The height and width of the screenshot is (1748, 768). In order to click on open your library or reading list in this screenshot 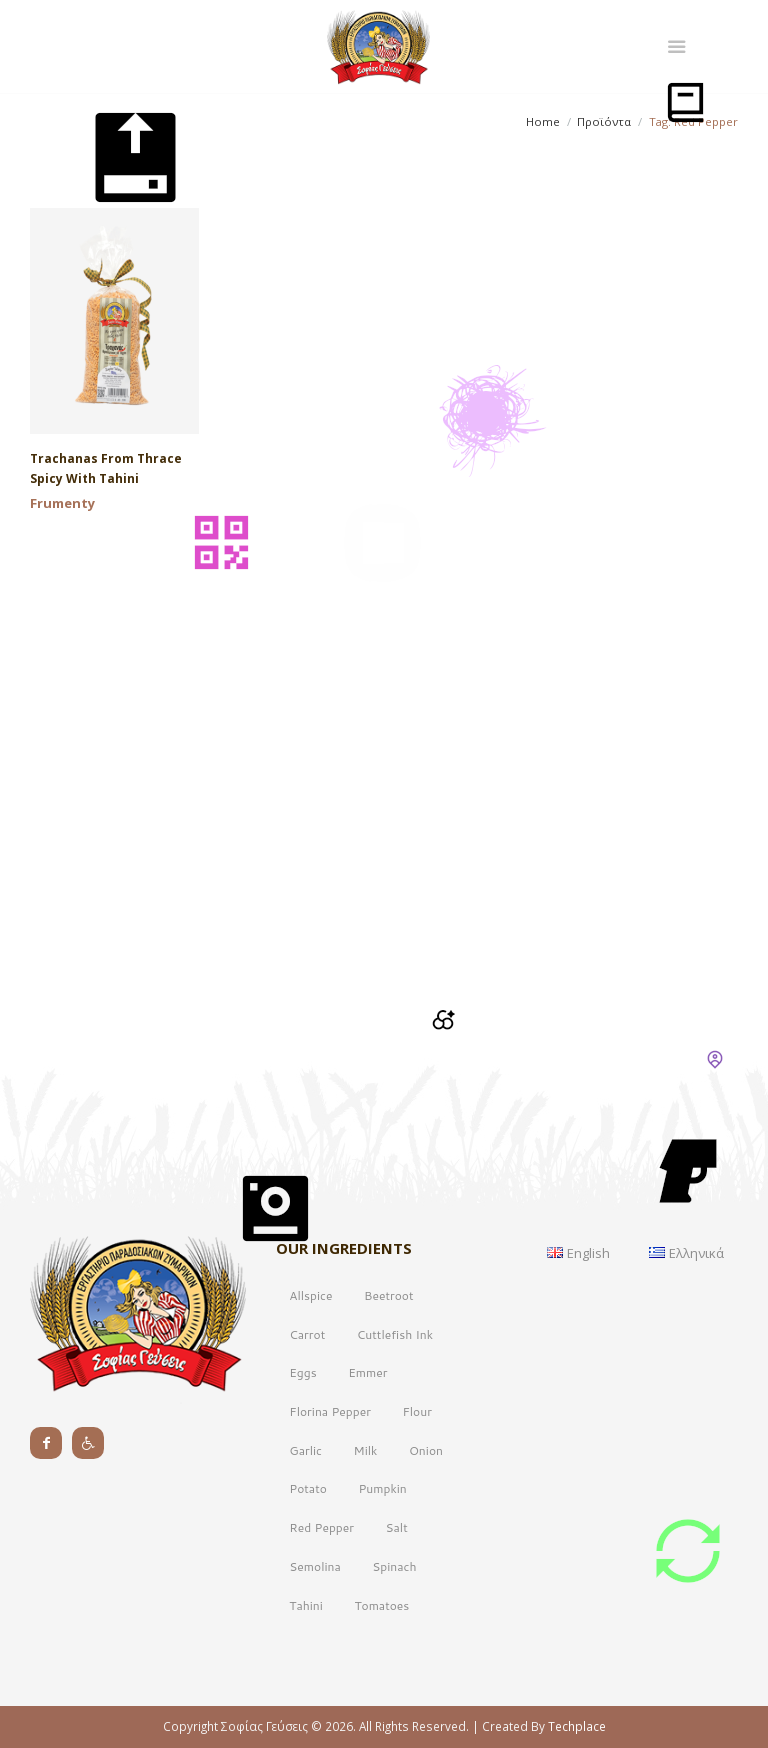, I will do `click(685, 102)`.